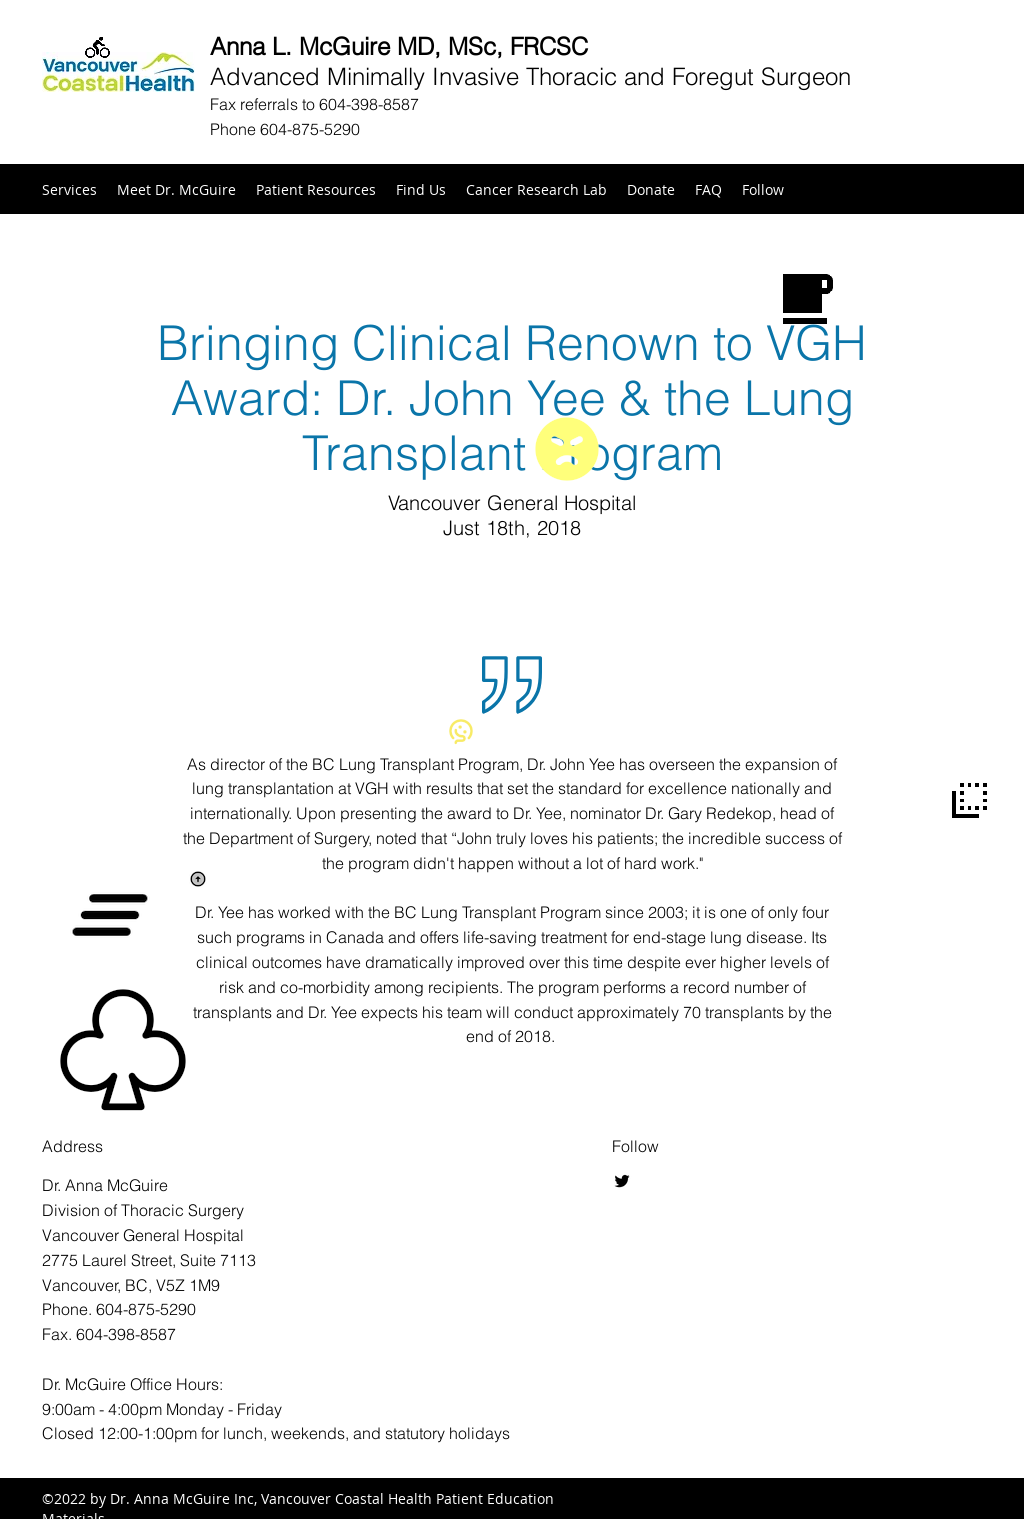  I want to click on indicates clubs suit in a card game, so click(123, 1052).